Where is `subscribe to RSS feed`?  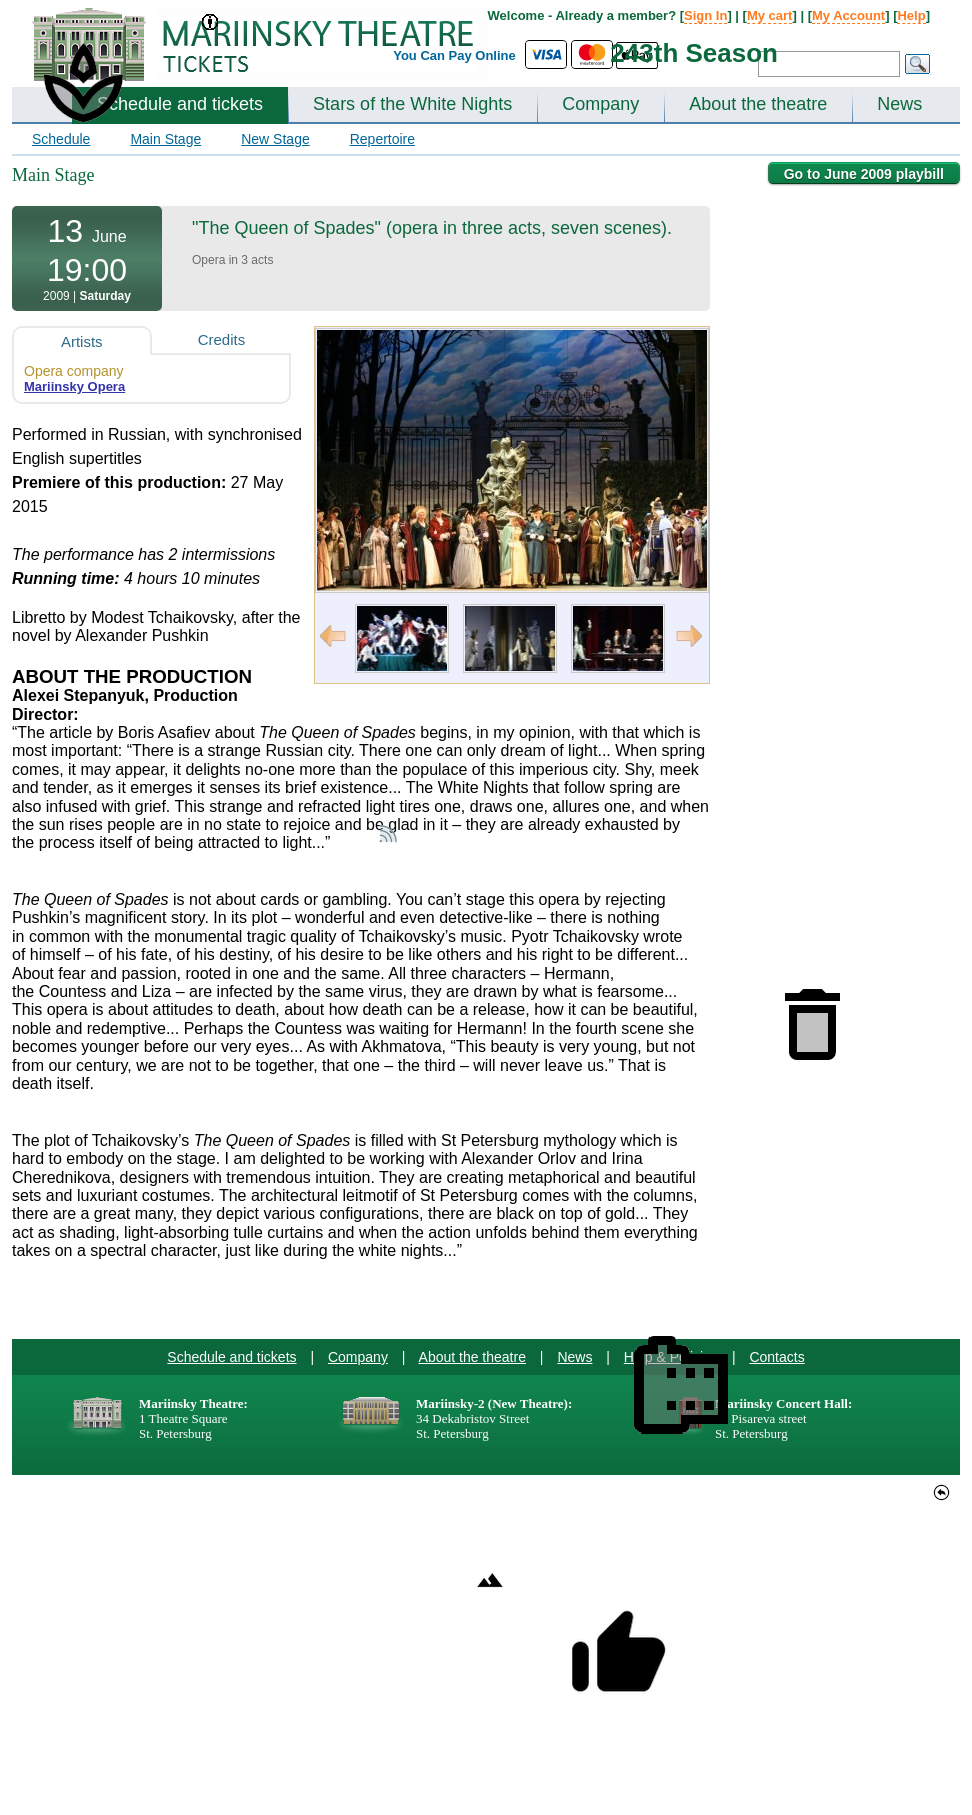
subscribe to RSS feed is located at coordinates (387, 834).